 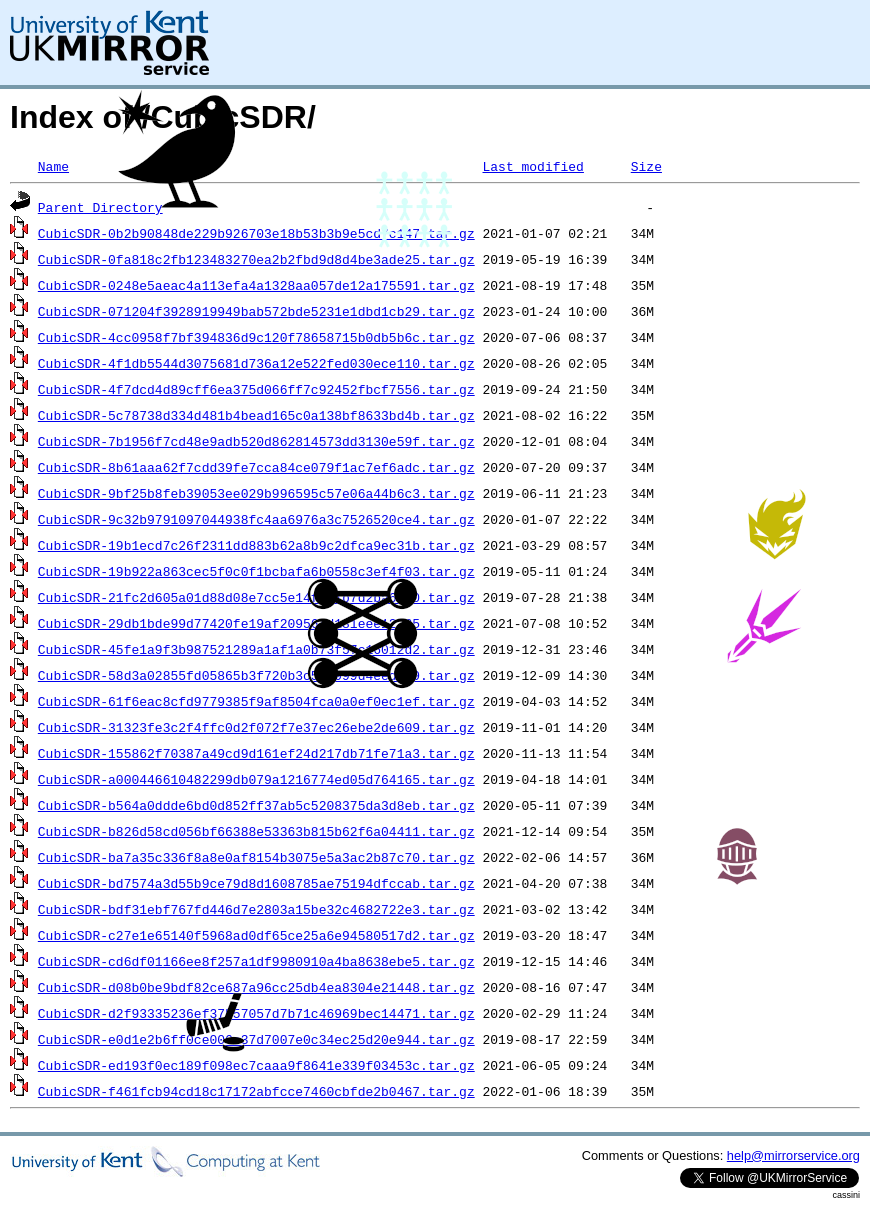 What do you see at coordinates (177, 148) in the screenshot?
I see `indicates a distraction or interruption event` at bounding box center [177, 148].